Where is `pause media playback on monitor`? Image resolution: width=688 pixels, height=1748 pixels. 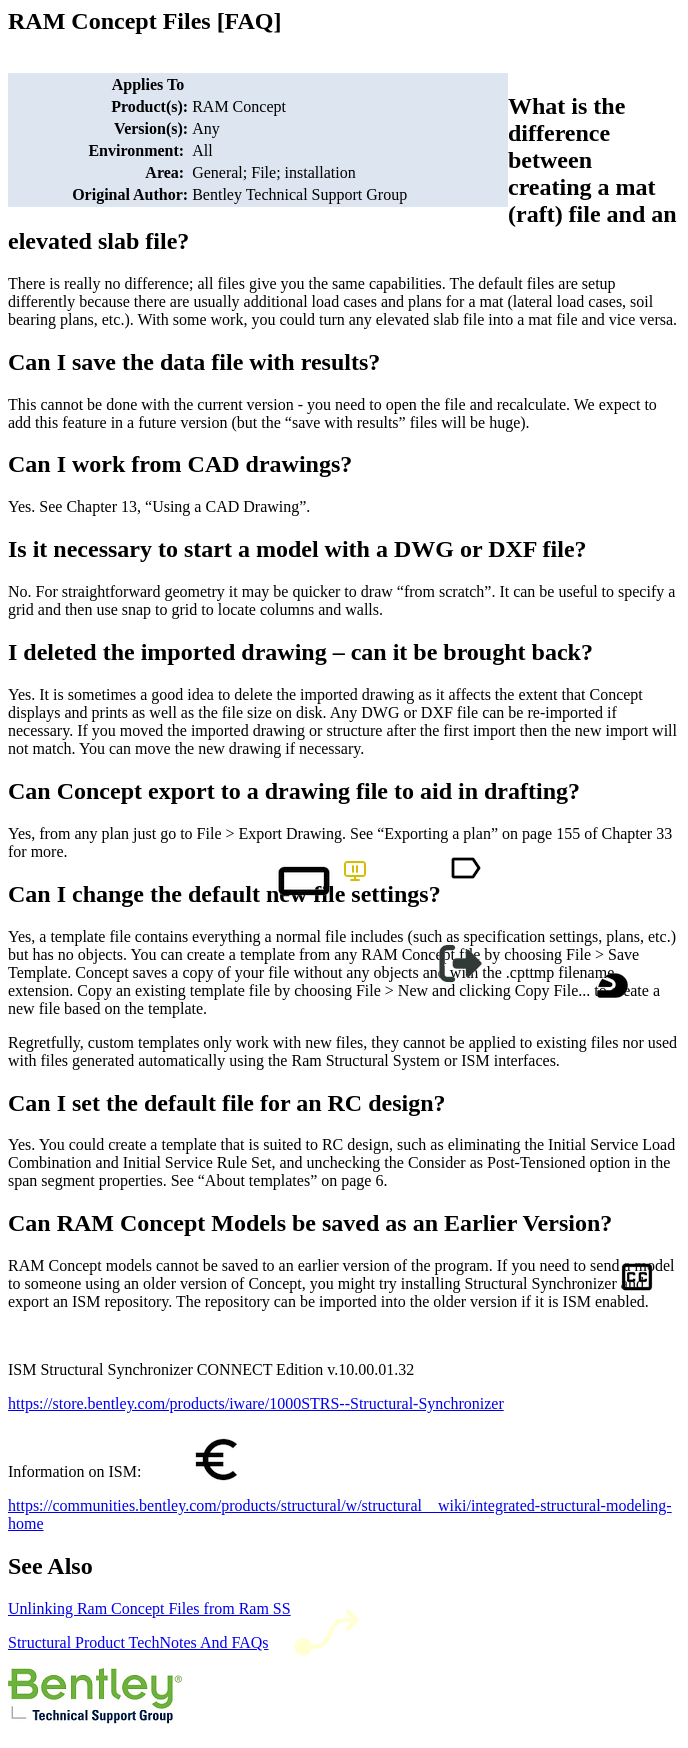 pause media playback on monitor is located at coordinates (355, 871).